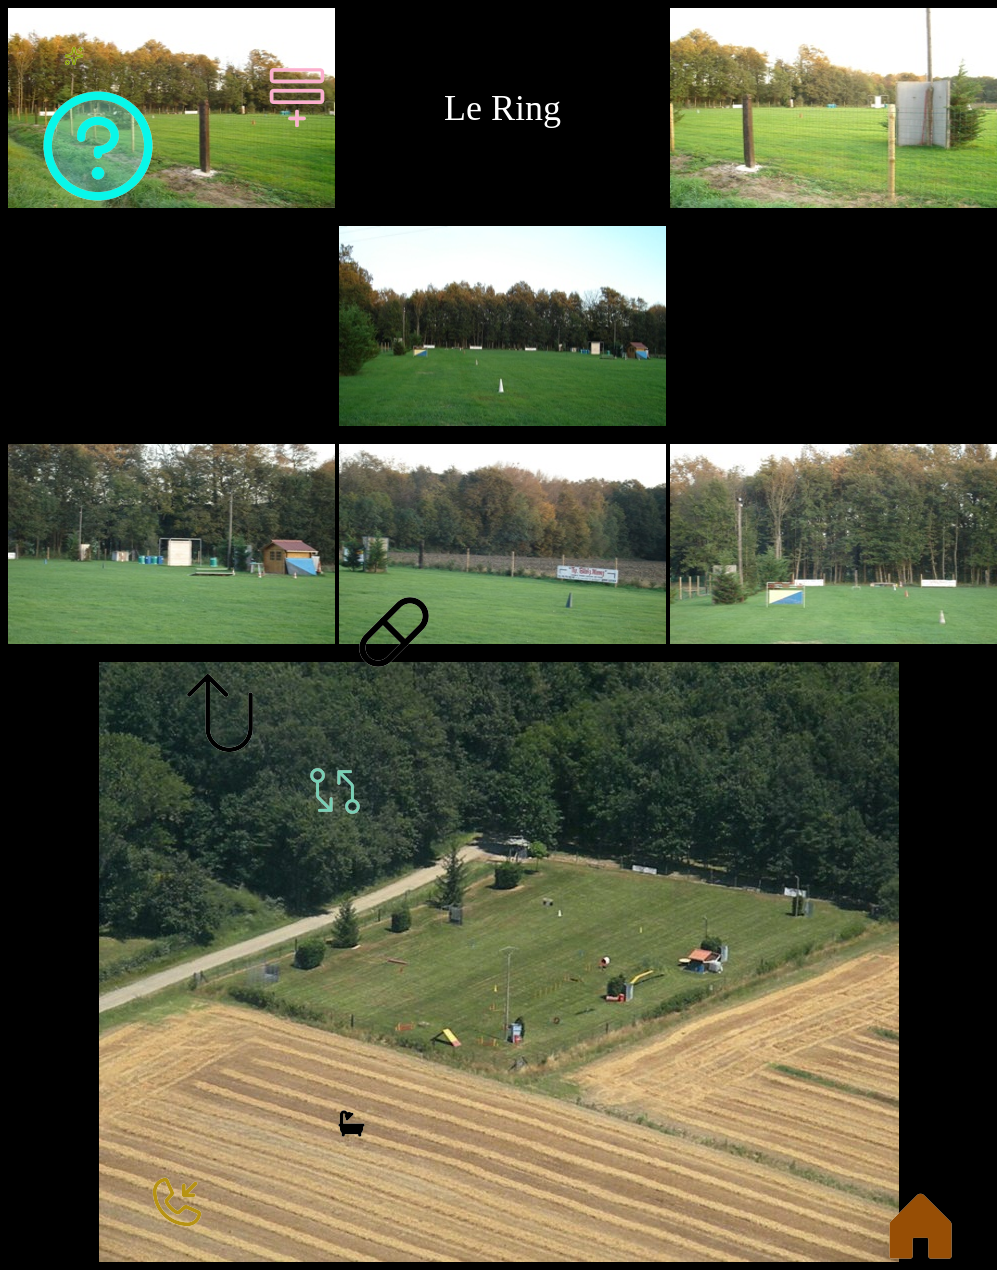 The width and height of the screenshot is (997, 1270). Describe the element at coordinates (178, 1201) in the screenshot. I see `indicates an incoming phone call` at that location.